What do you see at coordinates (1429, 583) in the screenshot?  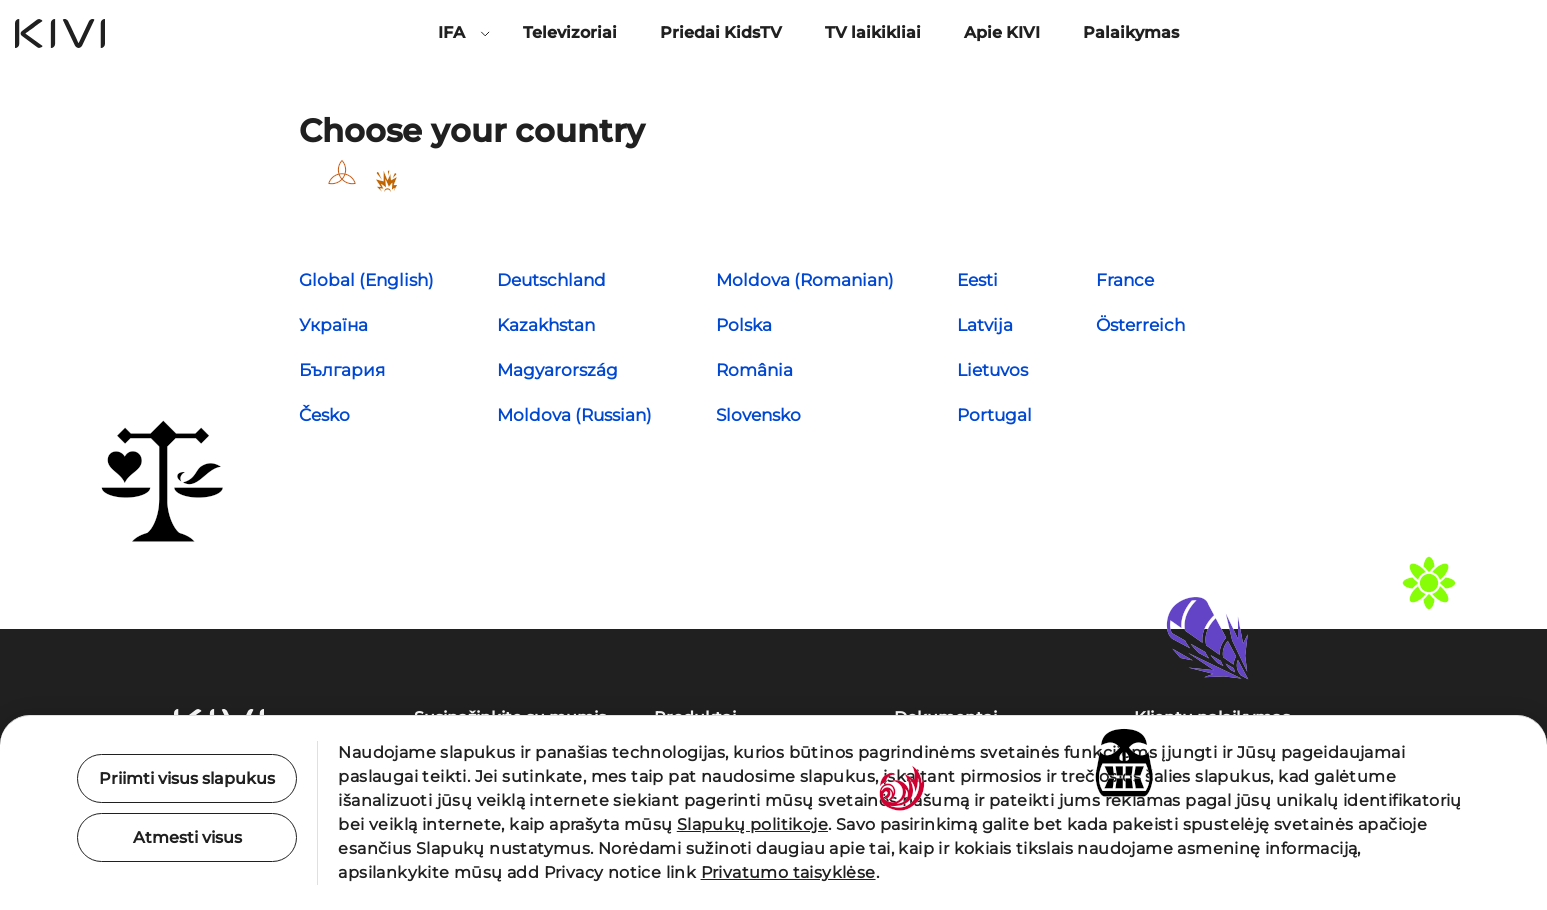 I see `decorative floral badge or achievement emblem` at bounding box center [1429, 583].